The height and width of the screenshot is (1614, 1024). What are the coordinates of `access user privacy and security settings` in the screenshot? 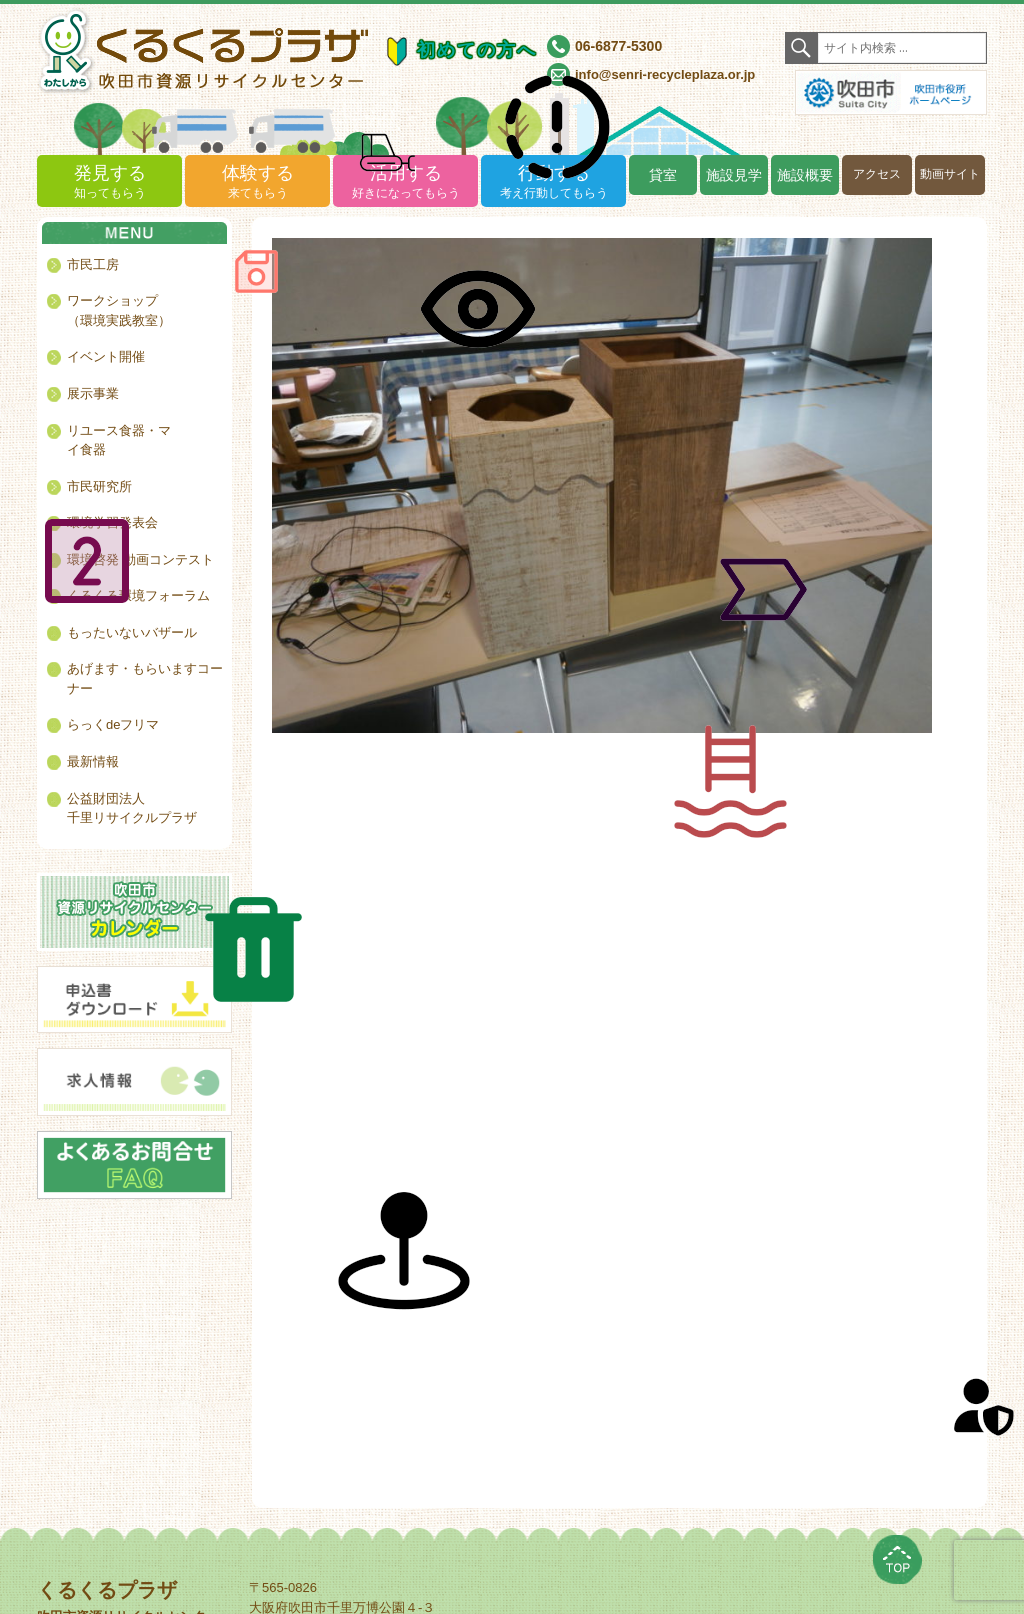 It's located at (983, 1405).